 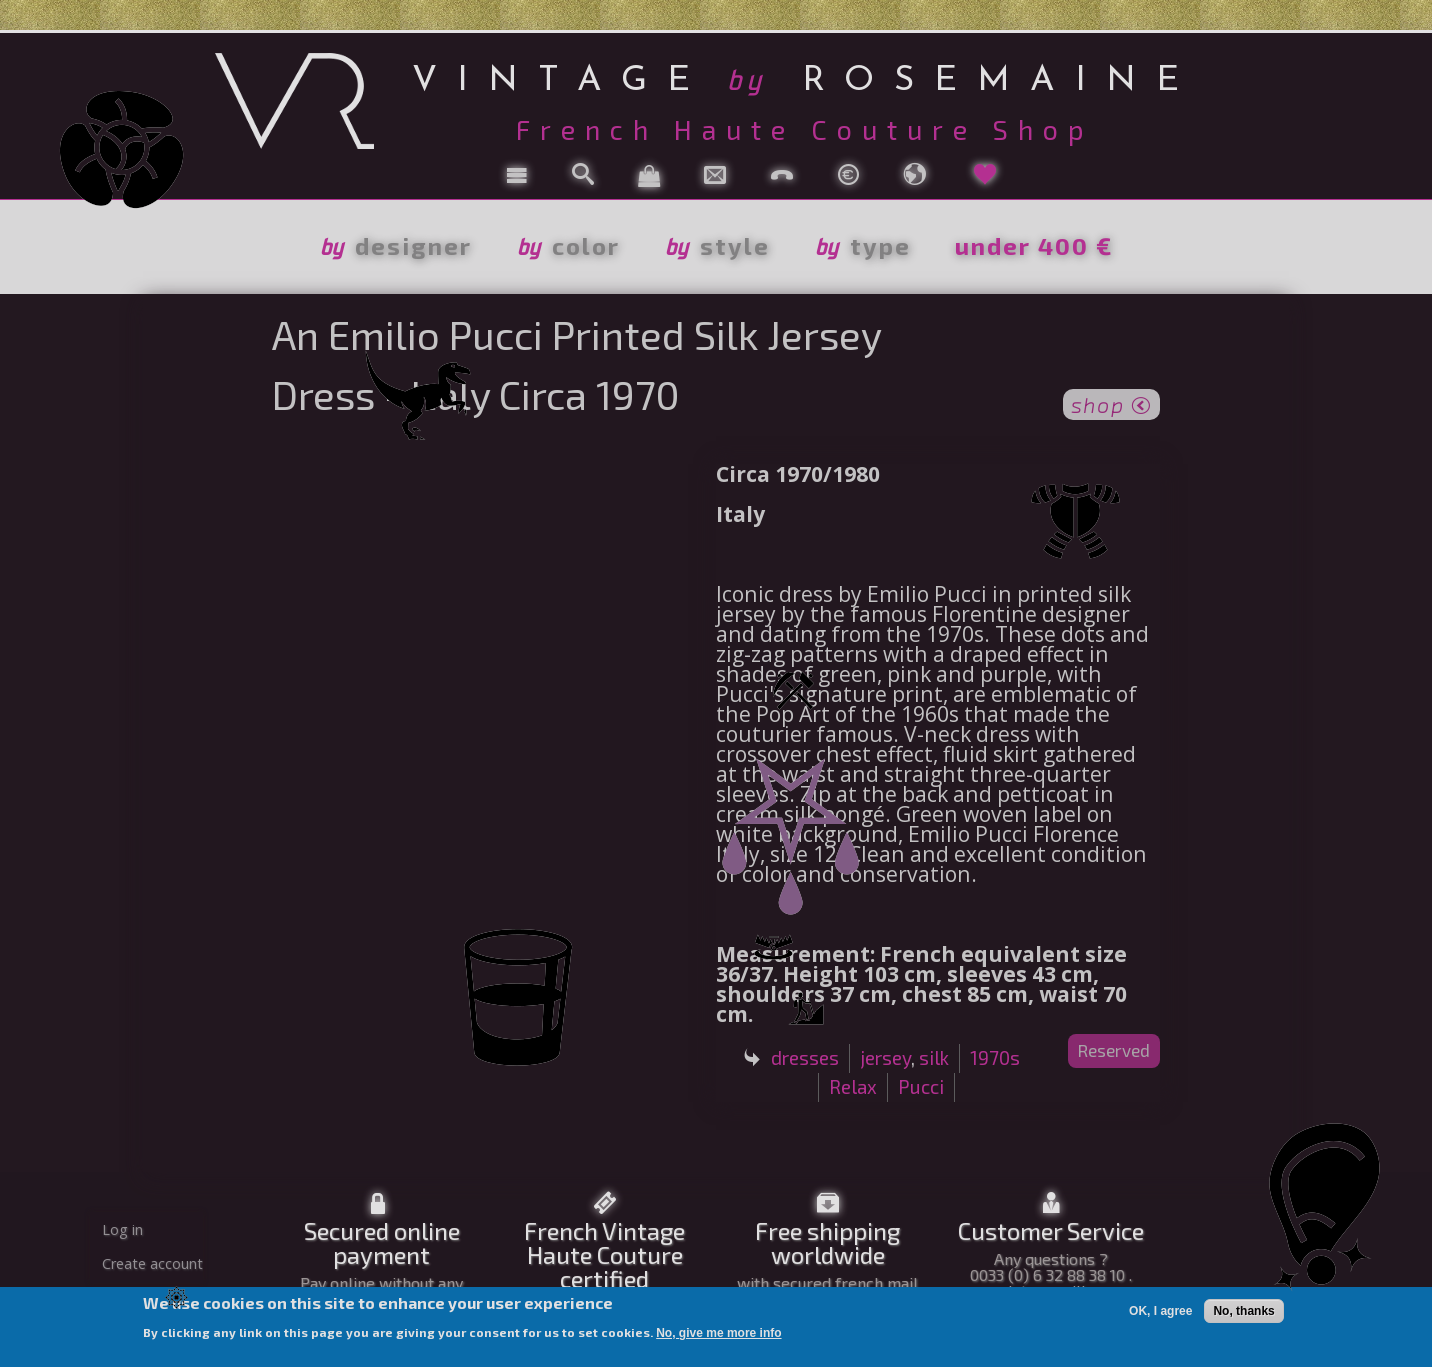 I want to click on access stone crafting menu, so click(x=793, y=690).